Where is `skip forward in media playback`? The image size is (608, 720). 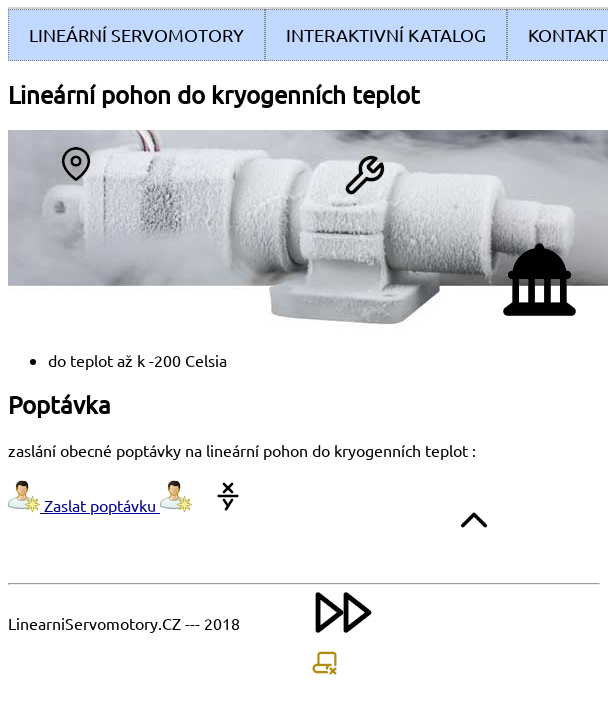
skip forward in media playback is located at coordinates (343, 612).